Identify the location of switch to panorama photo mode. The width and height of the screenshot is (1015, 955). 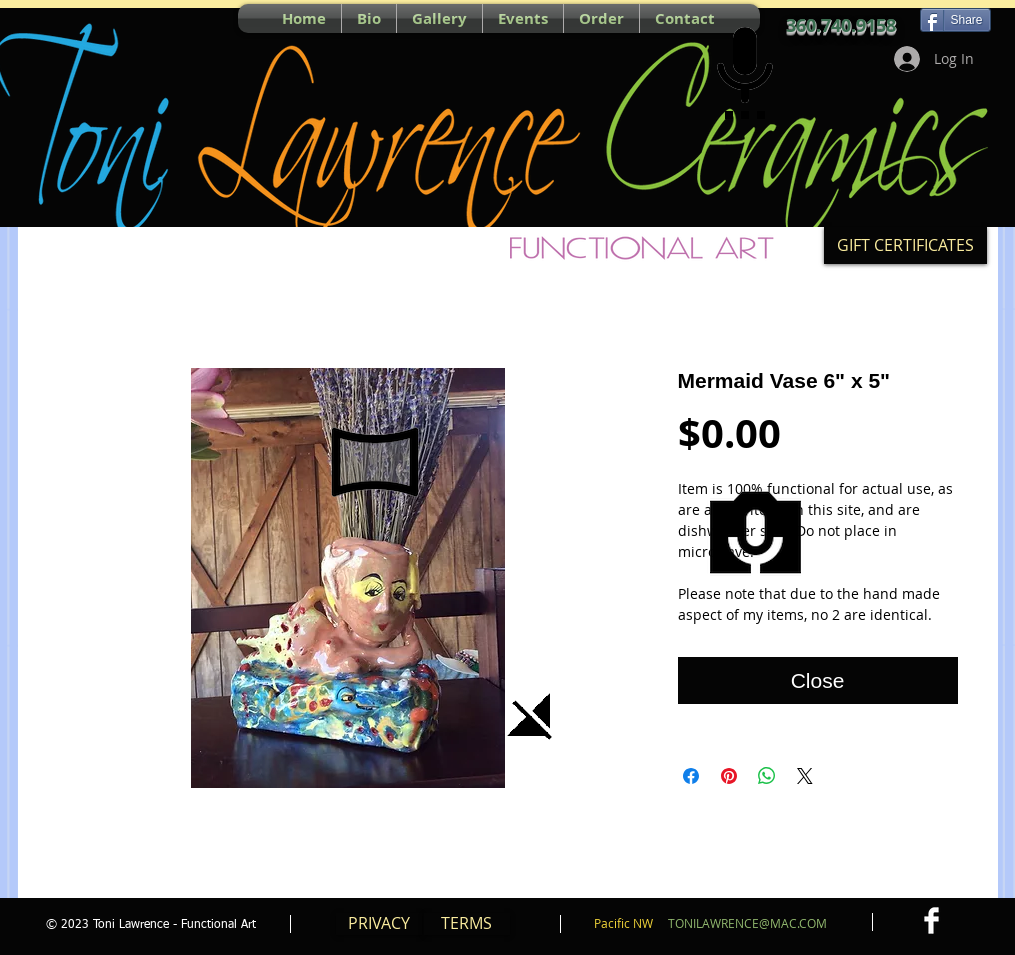
(375, 462).